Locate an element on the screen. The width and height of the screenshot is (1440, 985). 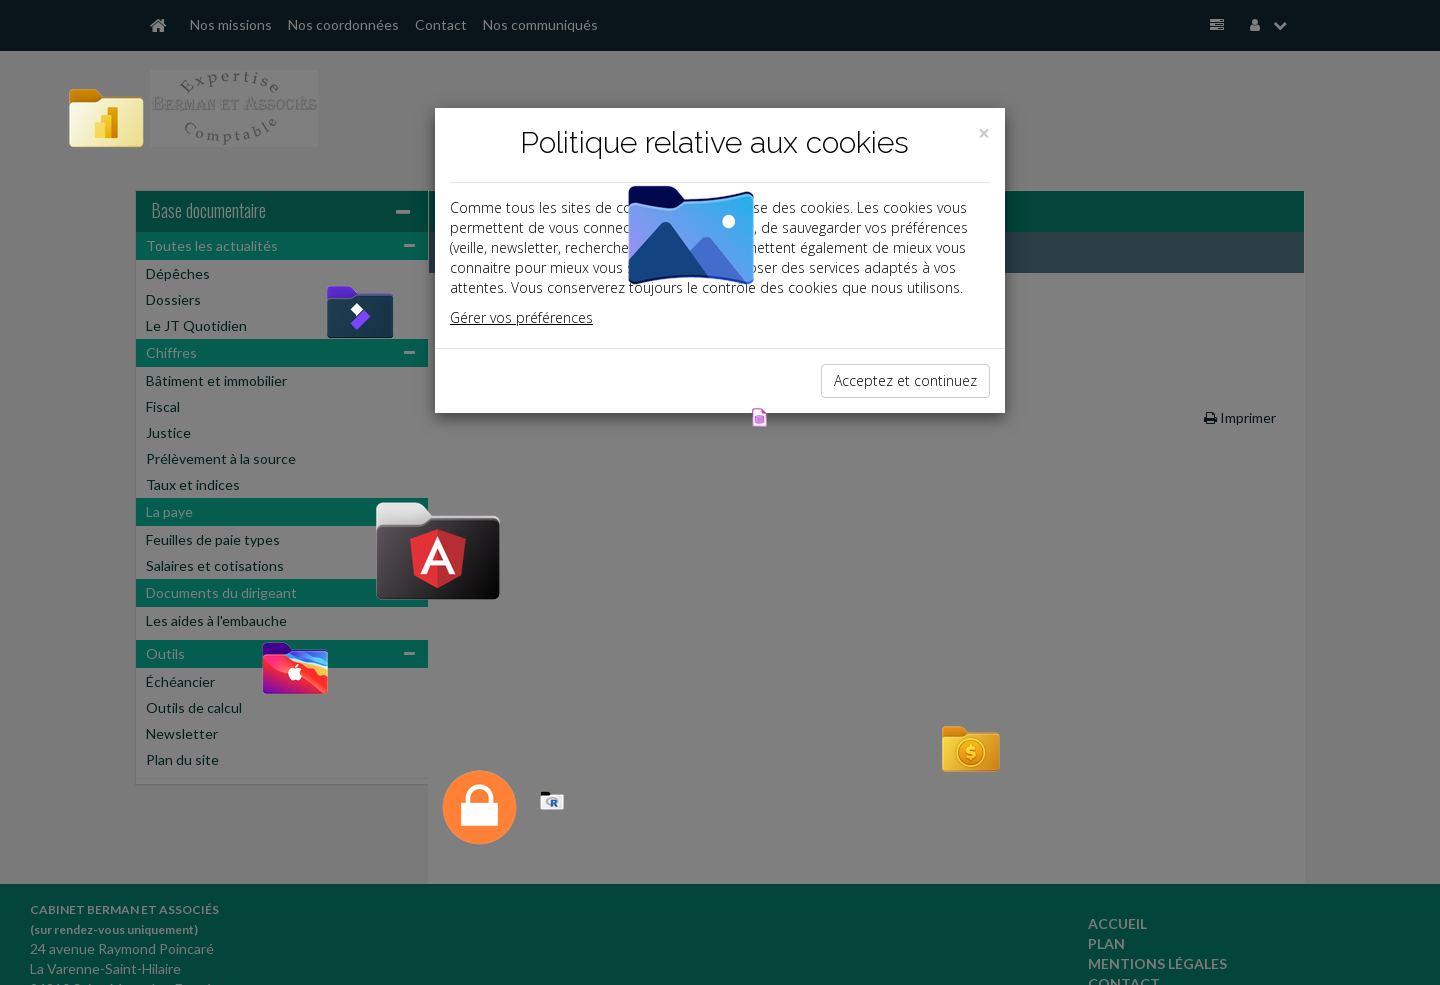
open folder containing financial documents is located at coordinates (970, 750).